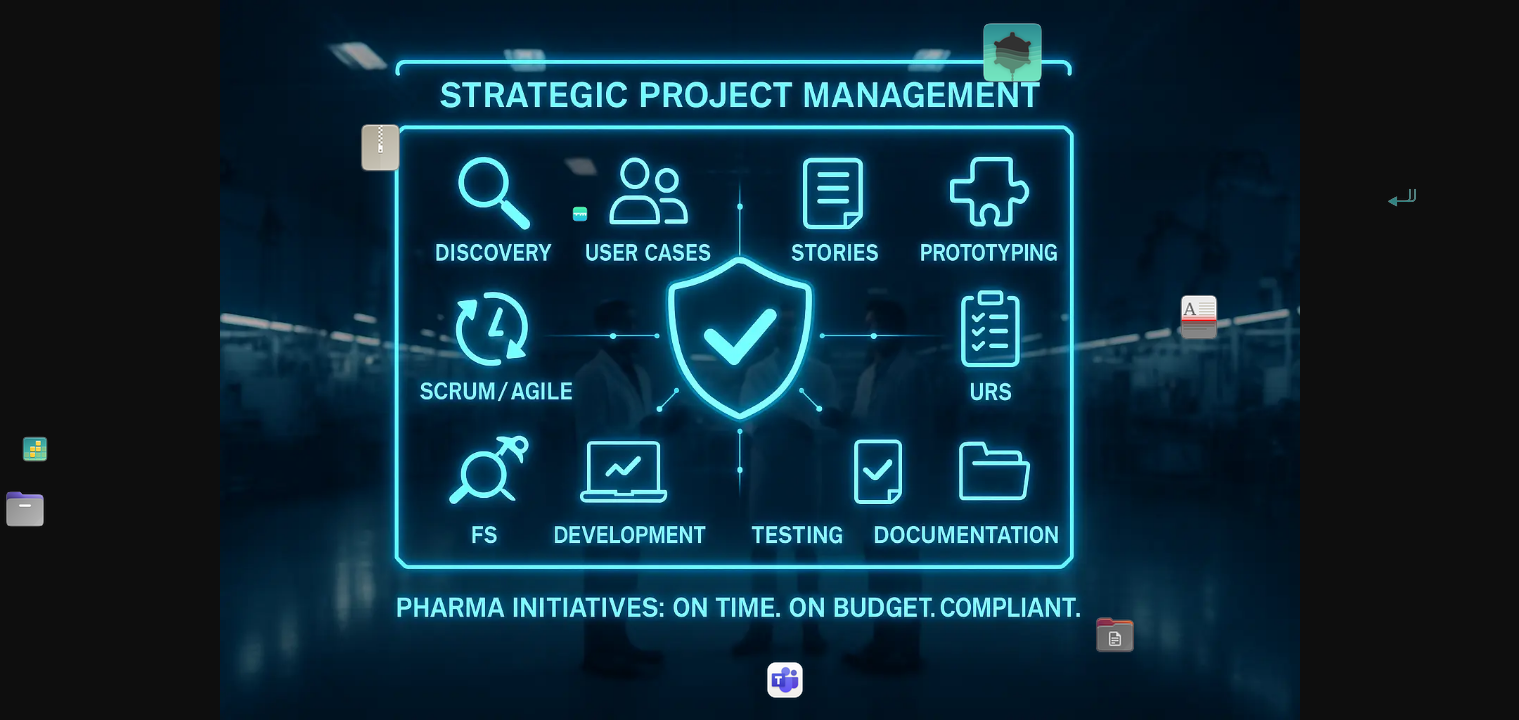  I want to click on open the file manager application, so click(25, 509).